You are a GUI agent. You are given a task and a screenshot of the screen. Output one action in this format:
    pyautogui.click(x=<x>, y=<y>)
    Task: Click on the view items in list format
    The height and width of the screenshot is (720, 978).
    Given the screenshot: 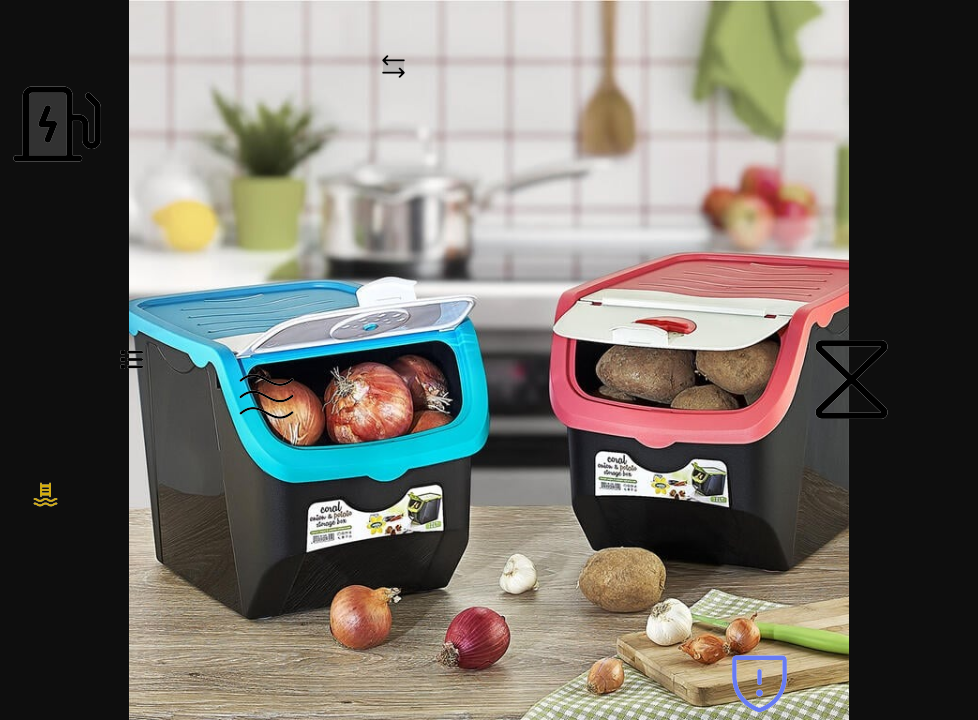 What is the action you would take?
    pyautogui.click(x=131, y=359)
    